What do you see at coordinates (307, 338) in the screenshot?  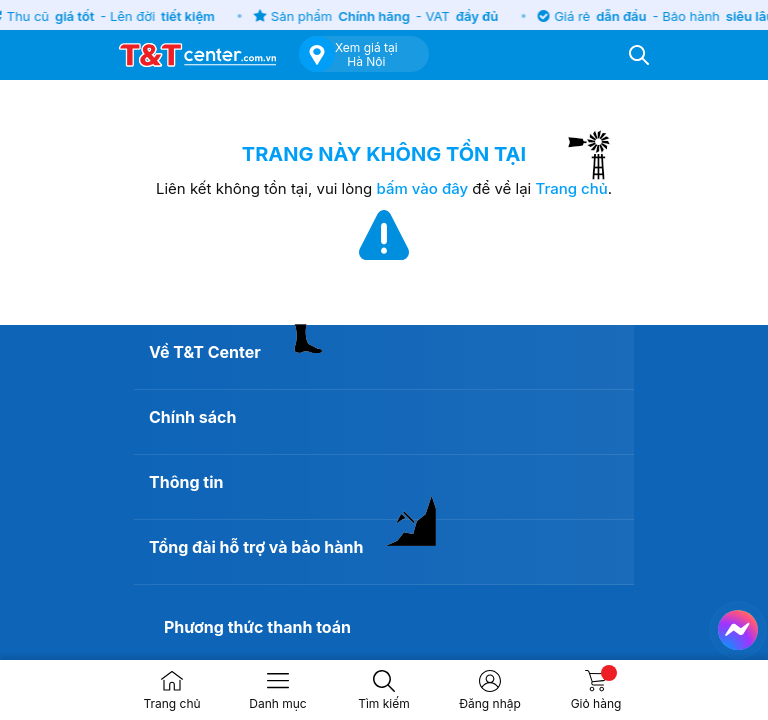 I see `indicates barefoot or no footwear required` at bounding box center [307, 338].